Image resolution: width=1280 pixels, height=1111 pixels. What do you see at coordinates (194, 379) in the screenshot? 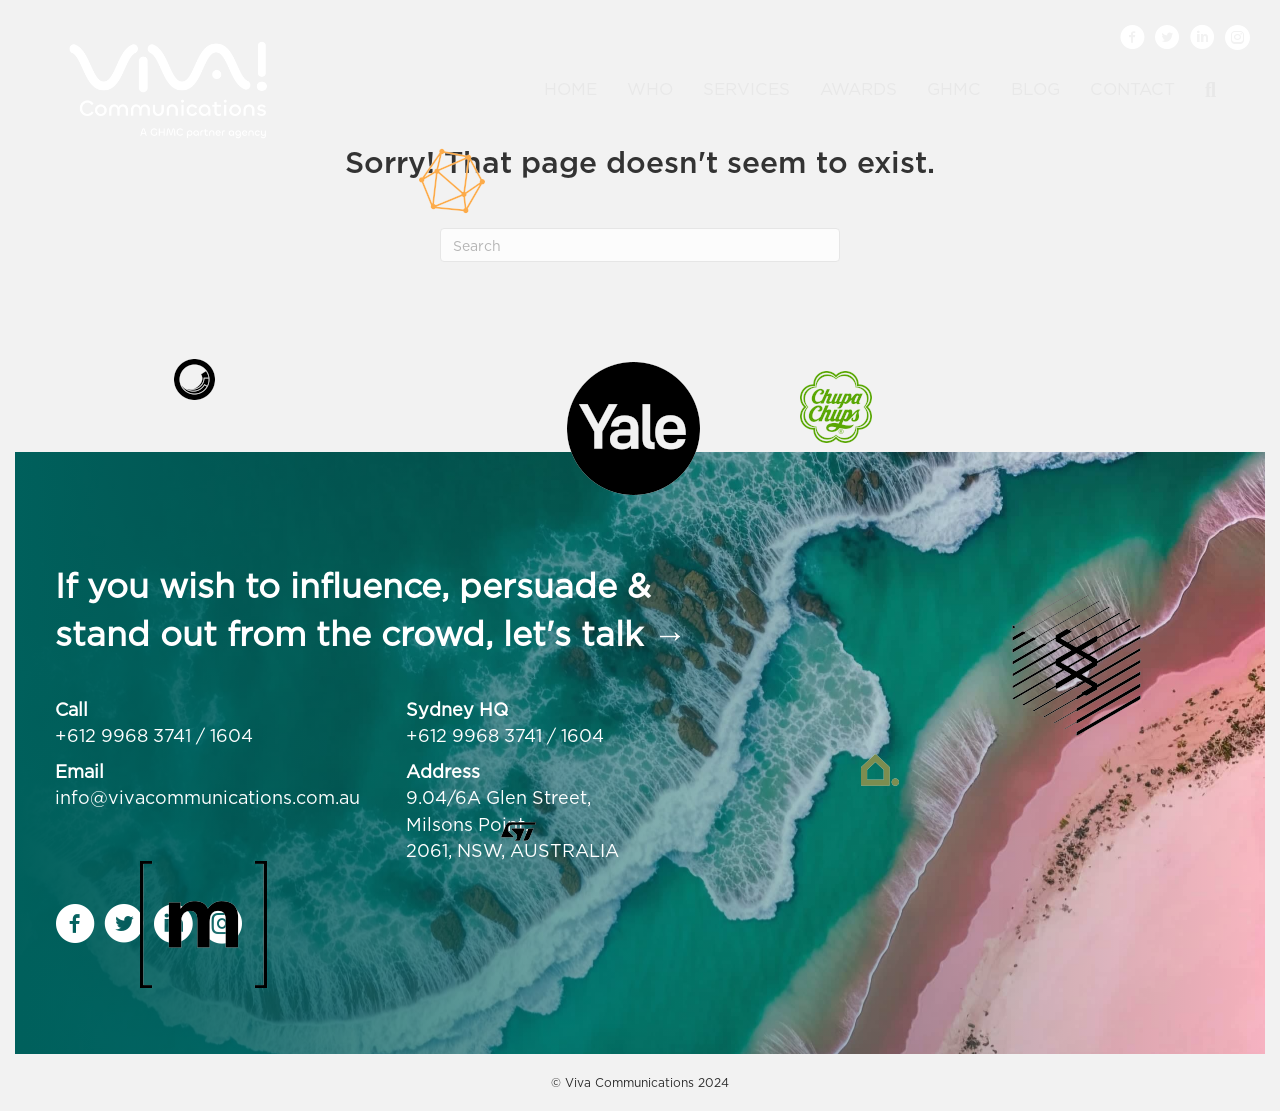
I see `sitecore branding or logo identifier` at bounding box center [194, 379].